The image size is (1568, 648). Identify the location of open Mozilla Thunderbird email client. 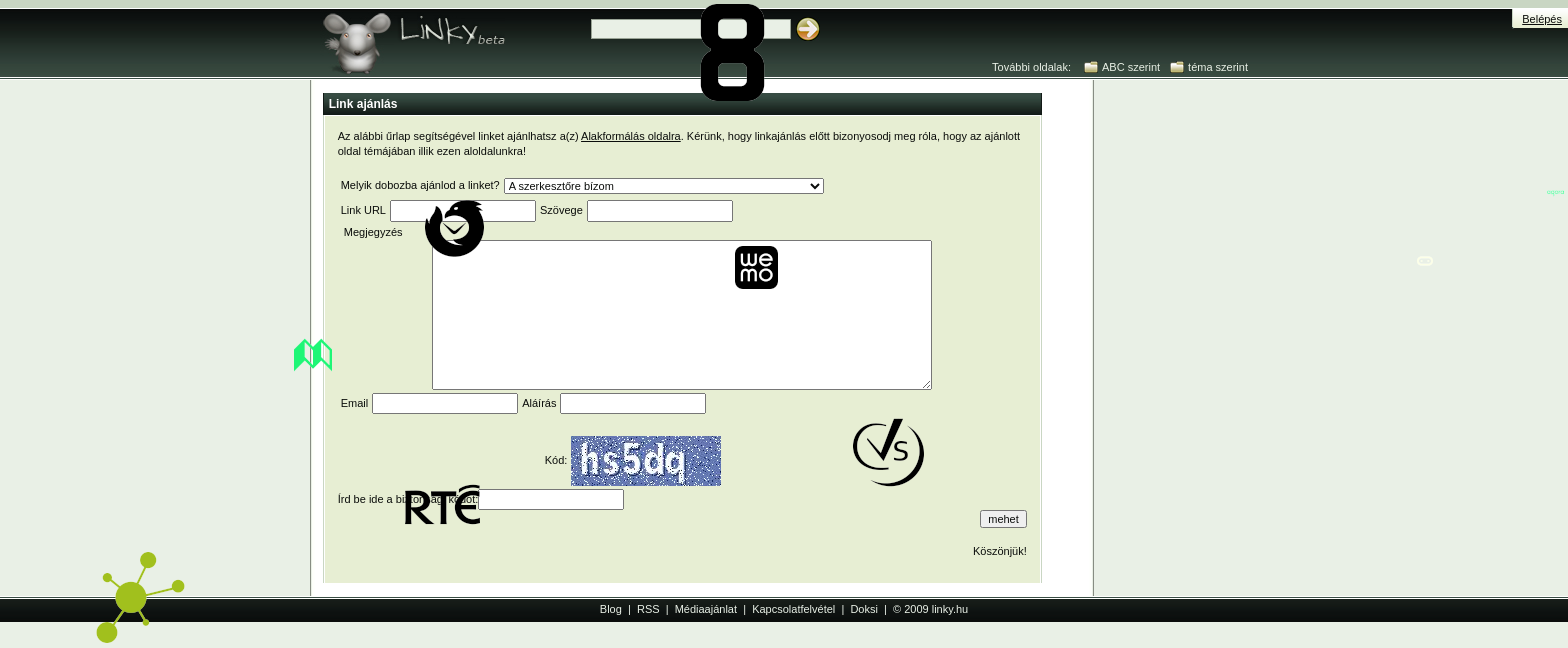
(454, 228).